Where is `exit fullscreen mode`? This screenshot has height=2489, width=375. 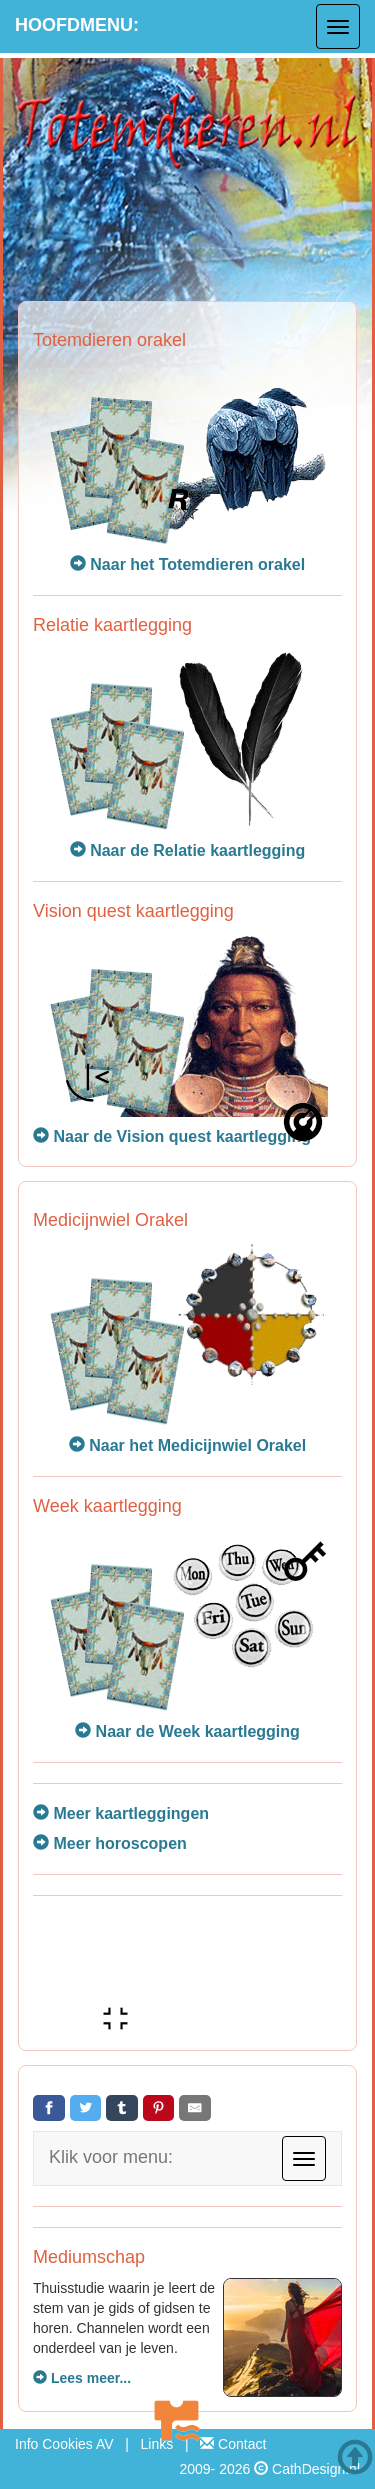
exit fullscreen mode is located at coordinates (115, 2018).